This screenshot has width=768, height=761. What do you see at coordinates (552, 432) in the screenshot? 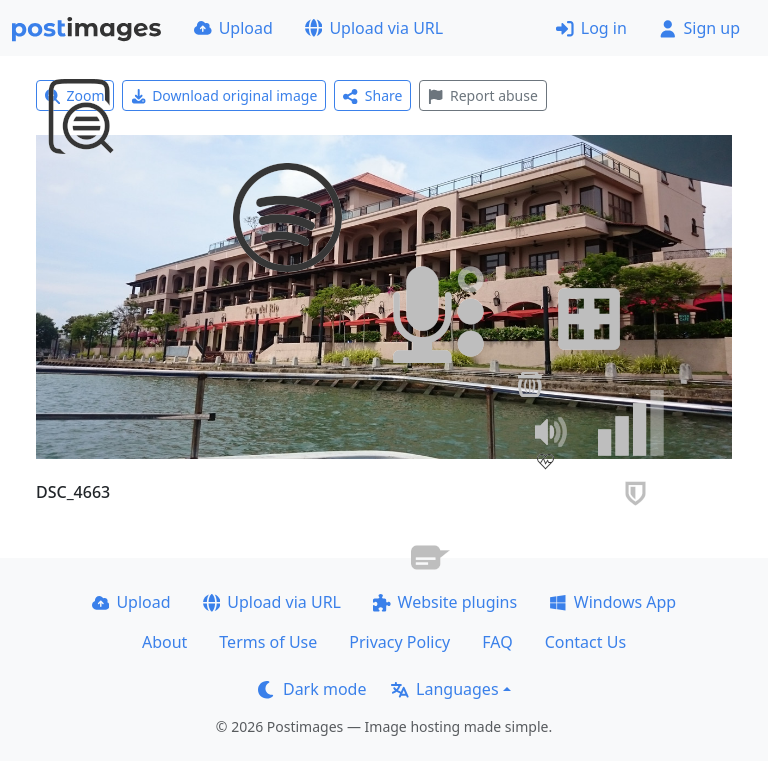
I see `indicates low volume level` at bounding box center [552, 432].